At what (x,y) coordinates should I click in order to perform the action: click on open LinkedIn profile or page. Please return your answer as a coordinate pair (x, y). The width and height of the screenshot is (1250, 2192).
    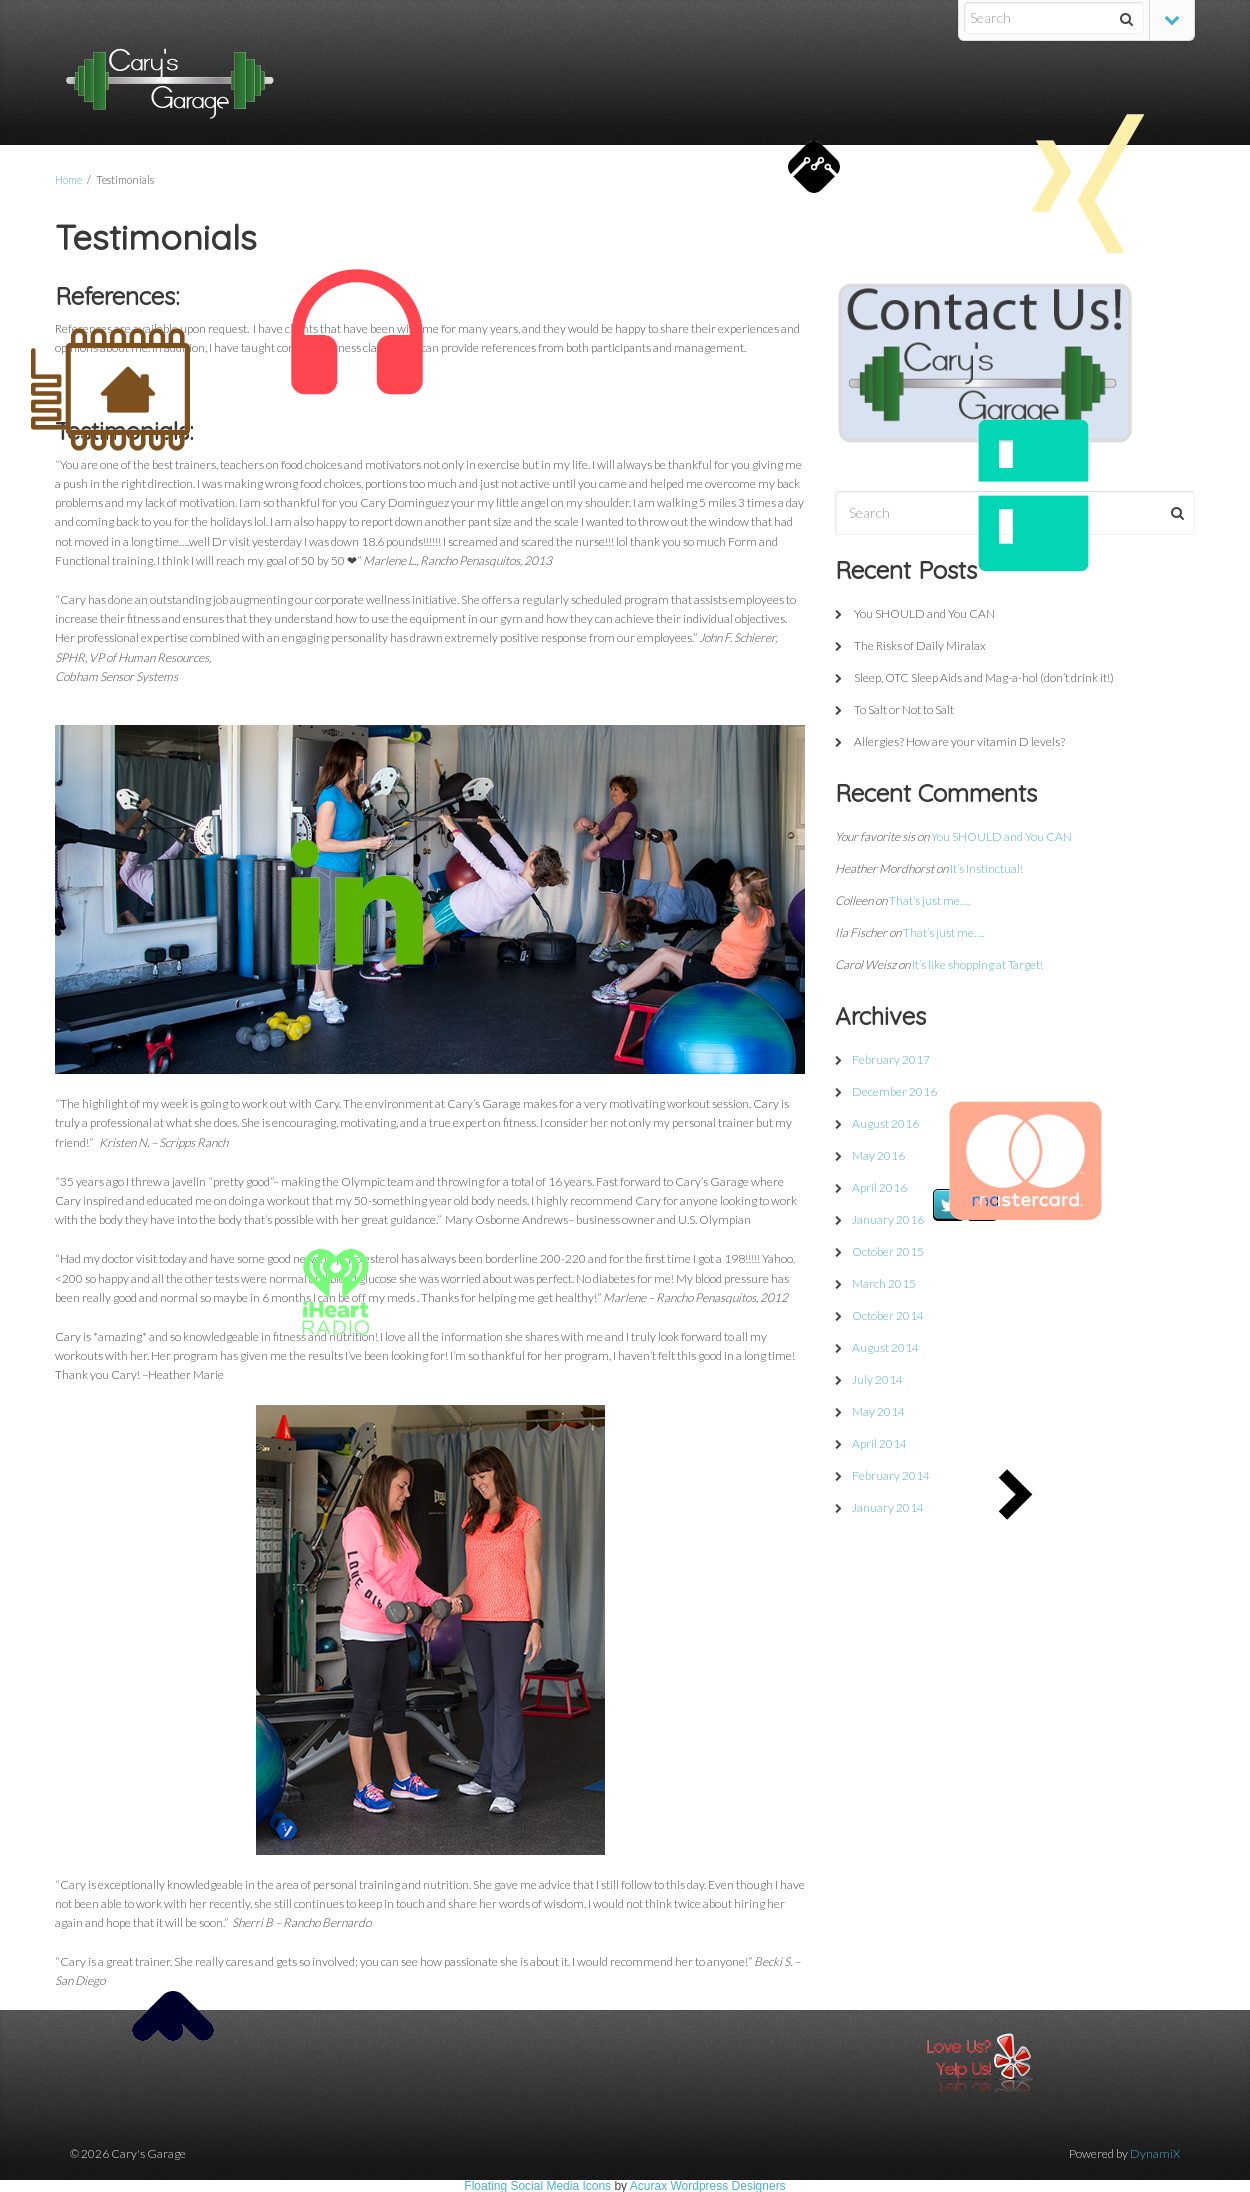
    Looking at the image, I should click on (354, 902).